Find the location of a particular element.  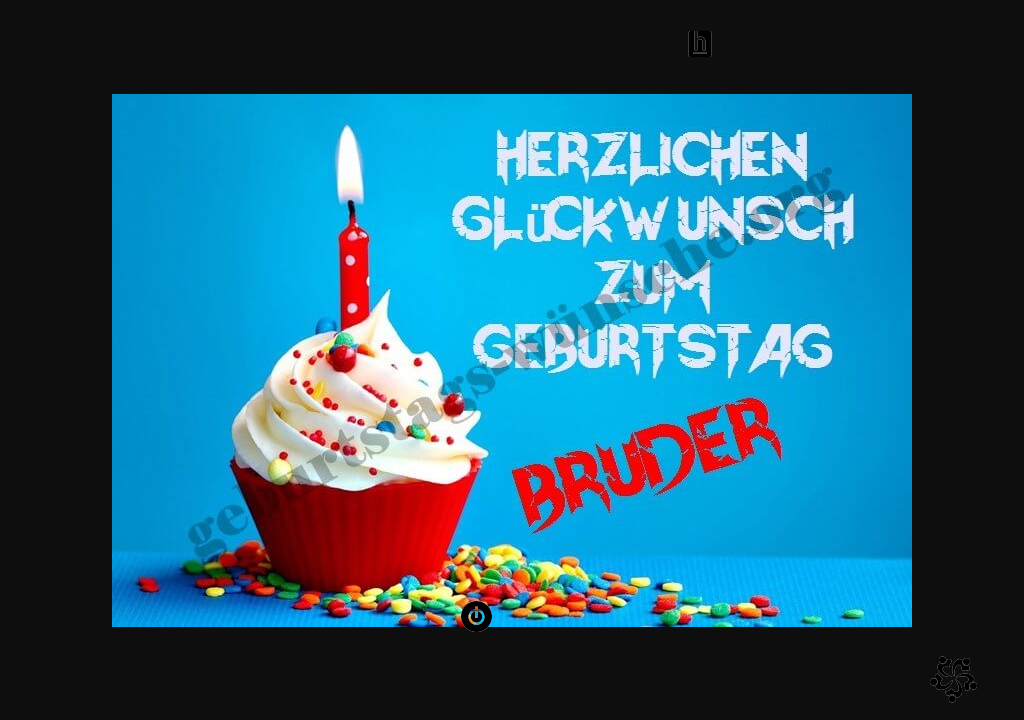

open the Toggl Track time tracking app is located at coordinates (476, 616).